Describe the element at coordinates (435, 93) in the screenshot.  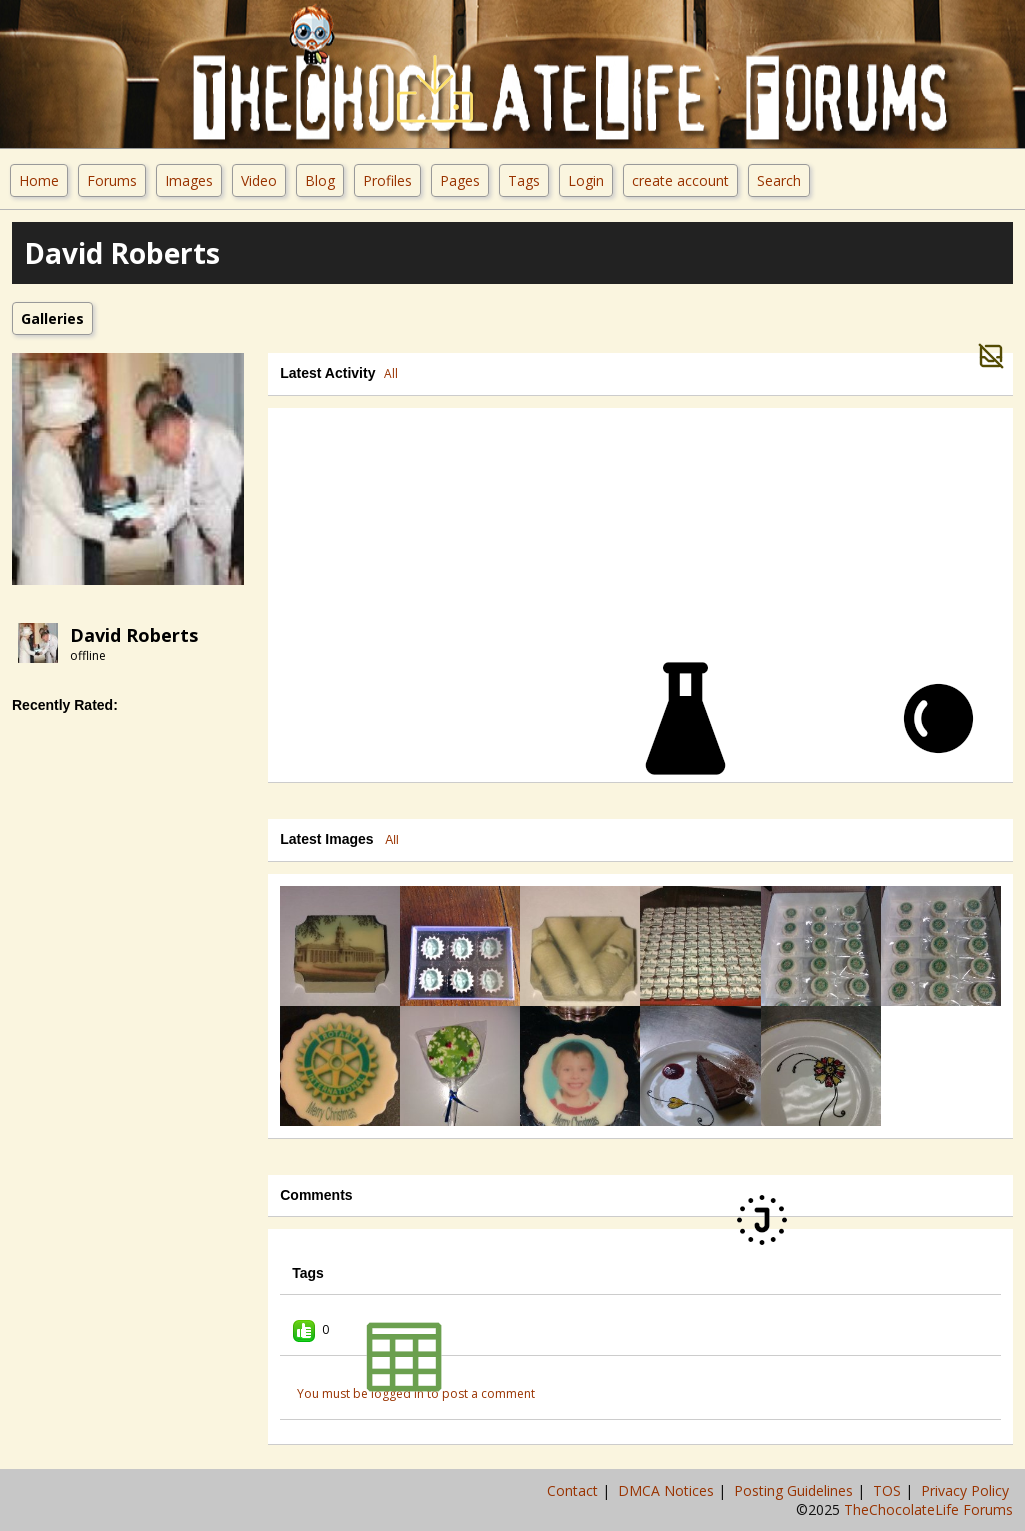
I see `download a file to your device` at that location.